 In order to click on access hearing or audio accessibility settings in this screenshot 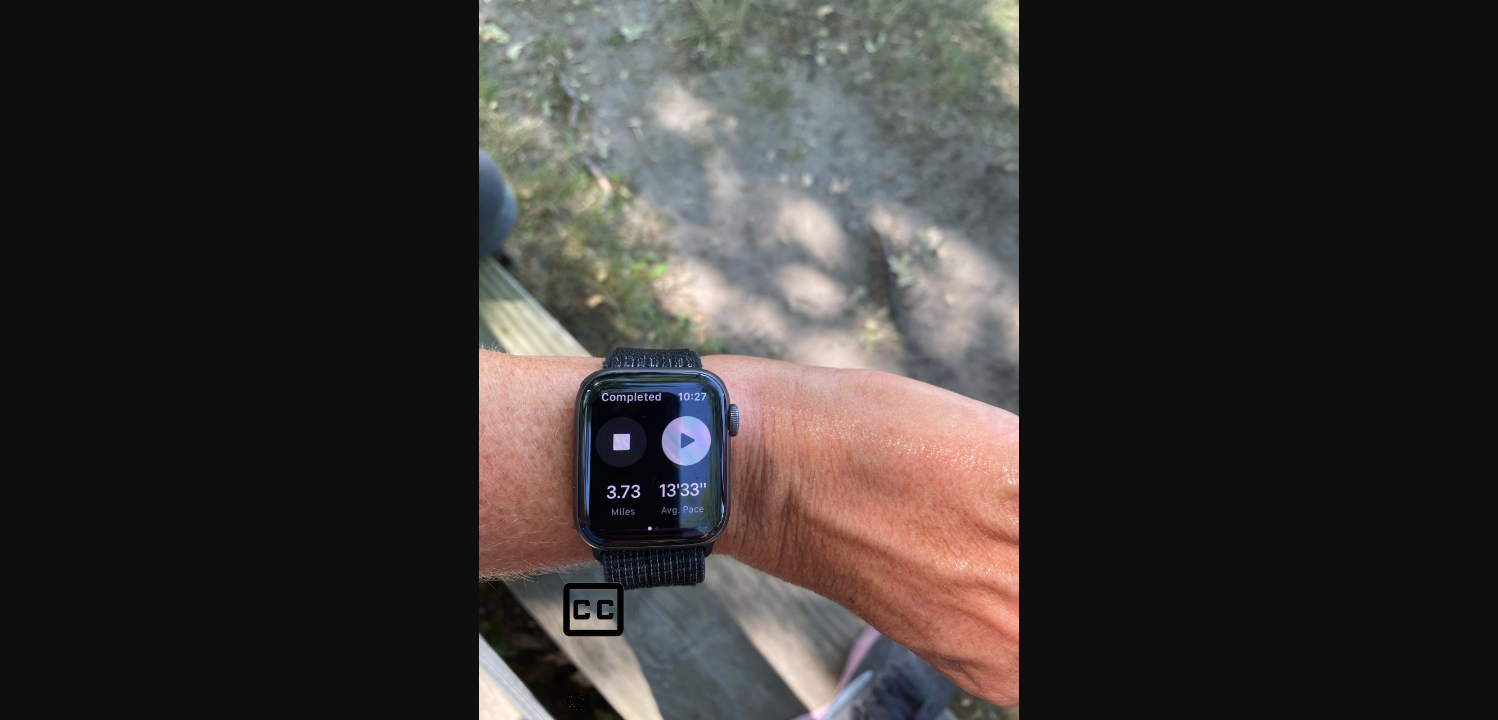, I will do `click(575, 702)`.